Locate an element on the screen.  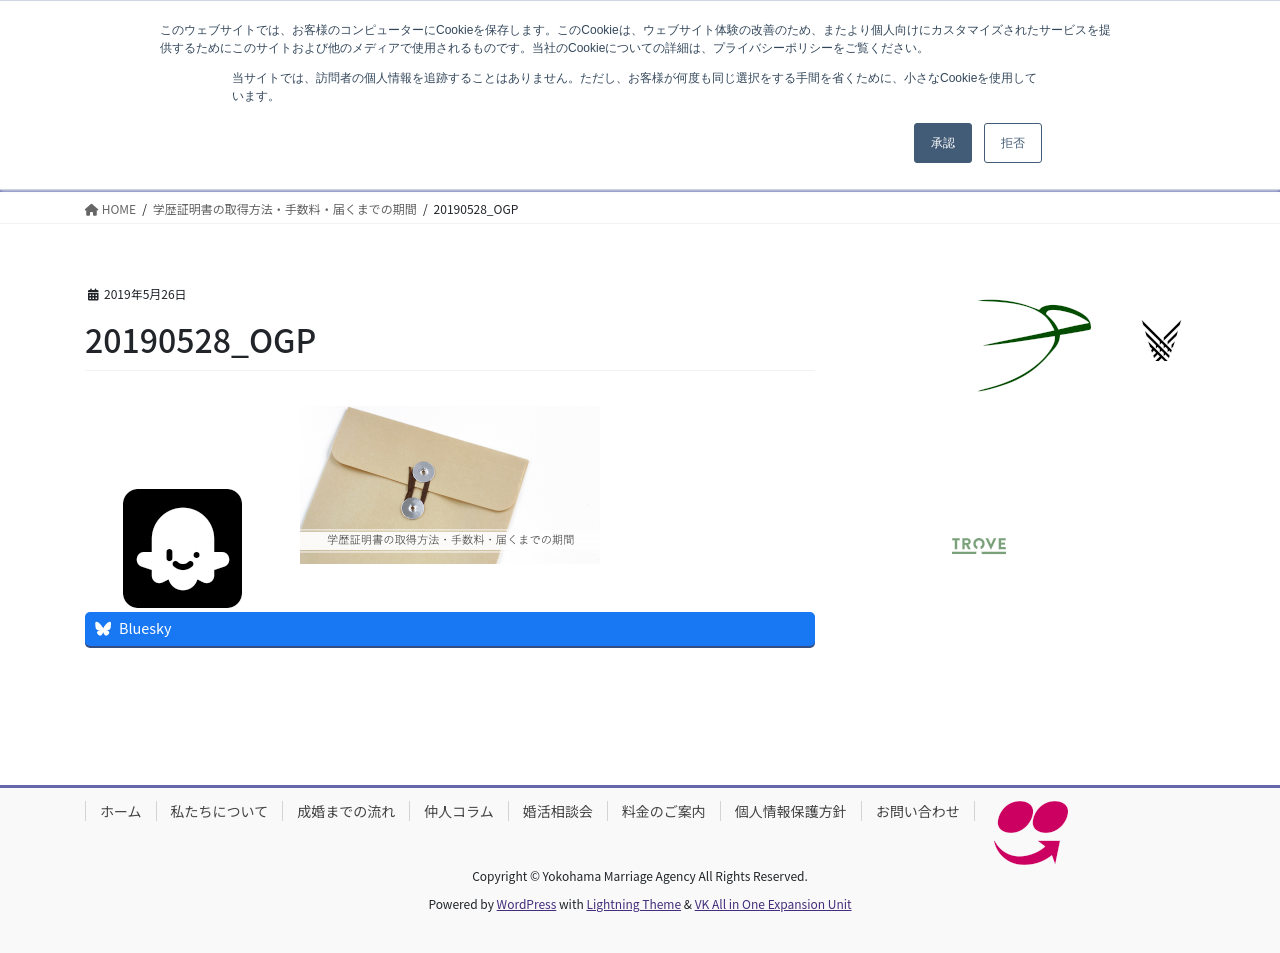
open the coze app is located at coordinates (182, 548).